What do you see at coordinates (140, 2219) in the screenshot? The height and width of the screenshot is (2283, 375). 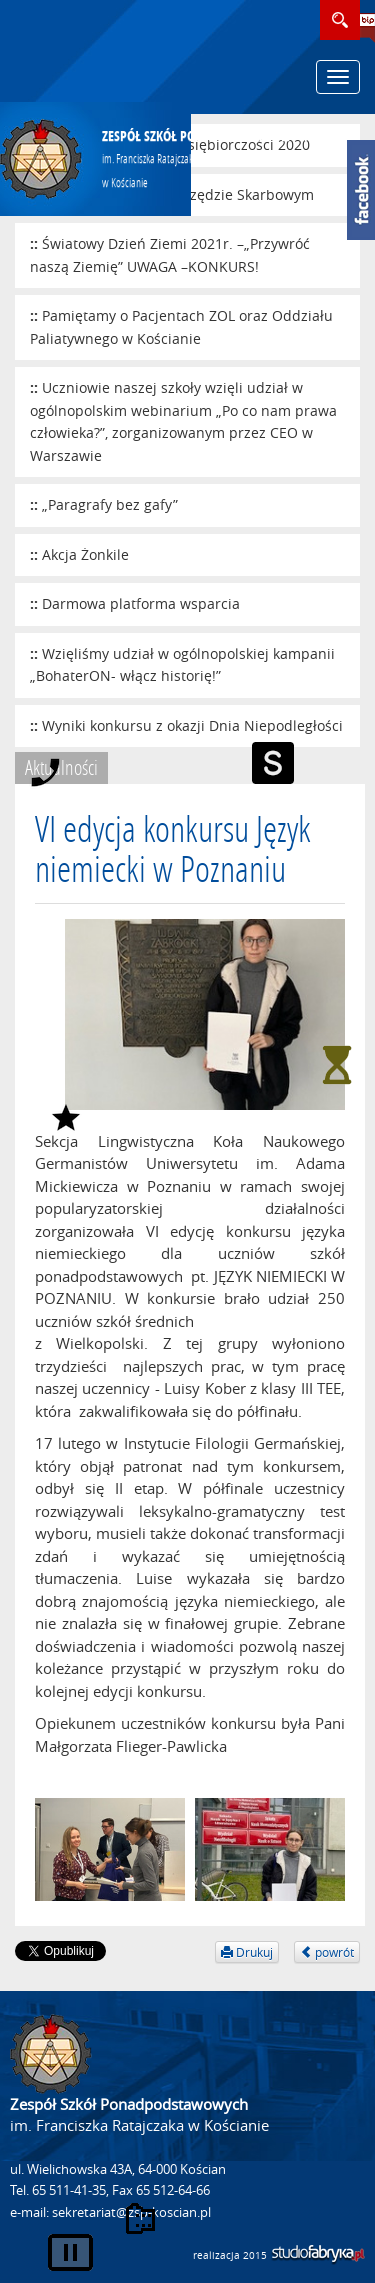 I see `view photos from camera roll` at bounding box center [140, 2219].